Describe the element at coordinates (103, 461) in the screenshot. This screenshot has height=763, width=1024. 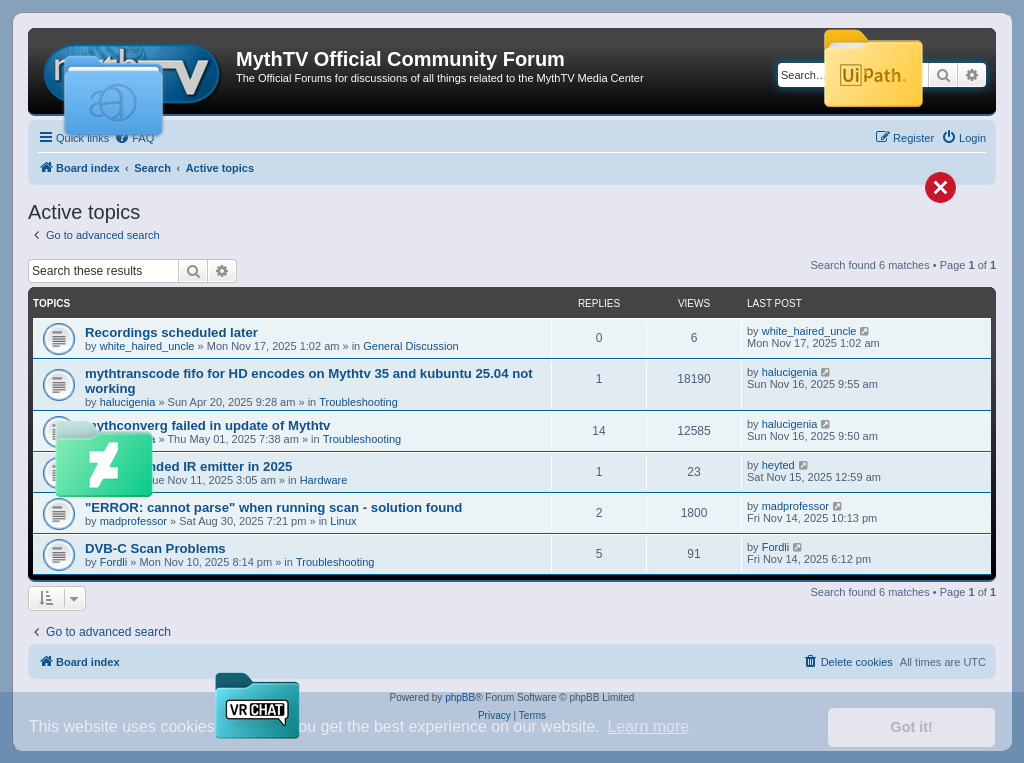
I see `open your DeviantArt downloads folder` at that location.